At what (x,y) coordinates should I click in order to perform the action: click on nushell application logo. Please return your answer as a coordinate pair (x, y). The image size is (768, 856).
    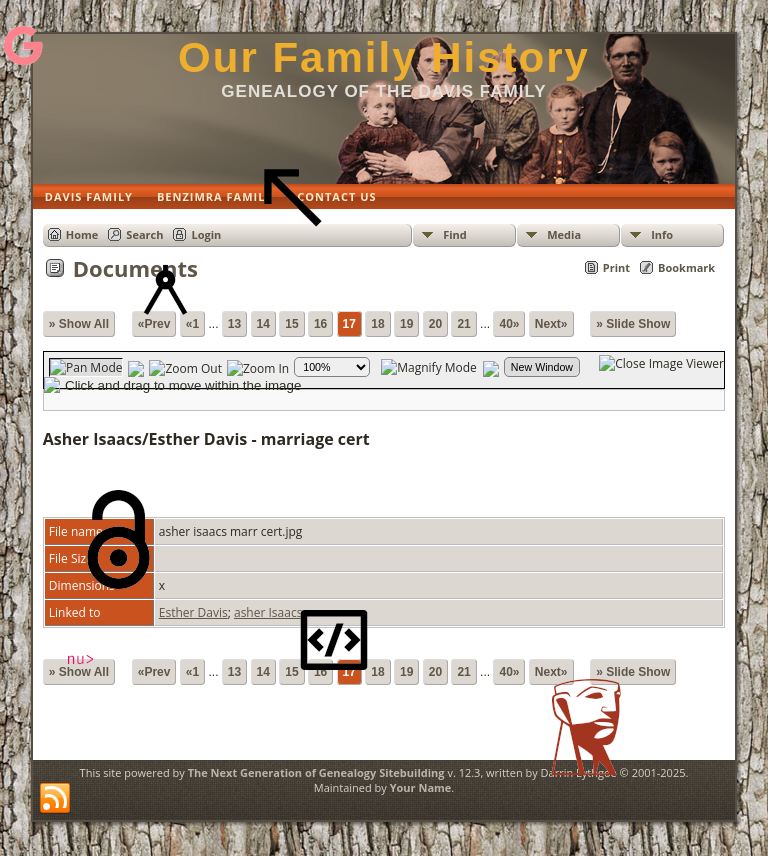
    Looking at the image, I should click on (80, 659).